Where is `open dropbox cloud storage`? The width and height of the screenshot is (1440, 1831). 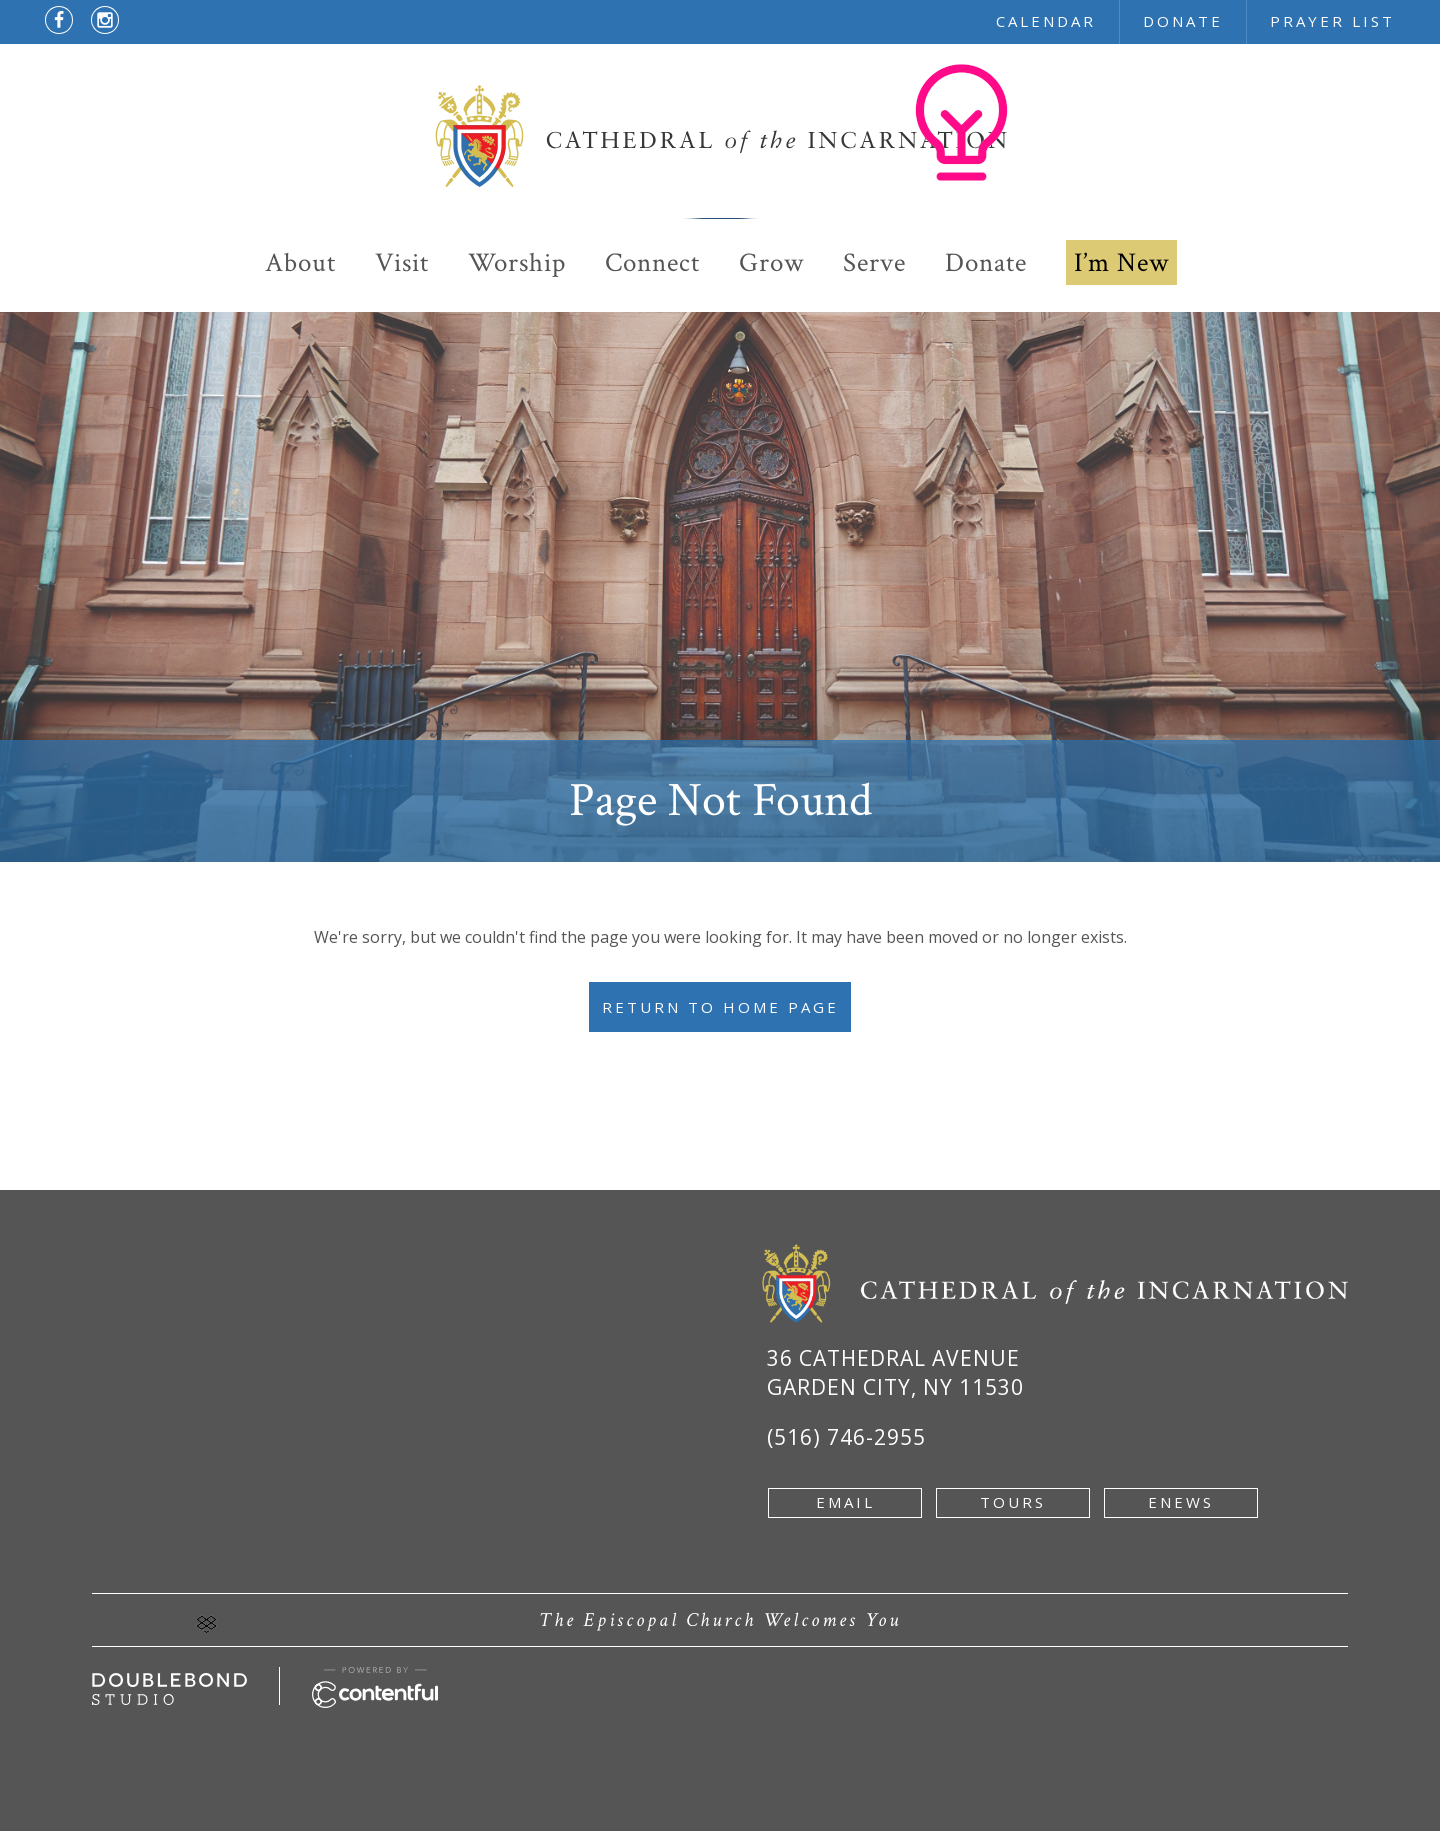
open dropbox cloud storage is located at coordinates (206, 1623).